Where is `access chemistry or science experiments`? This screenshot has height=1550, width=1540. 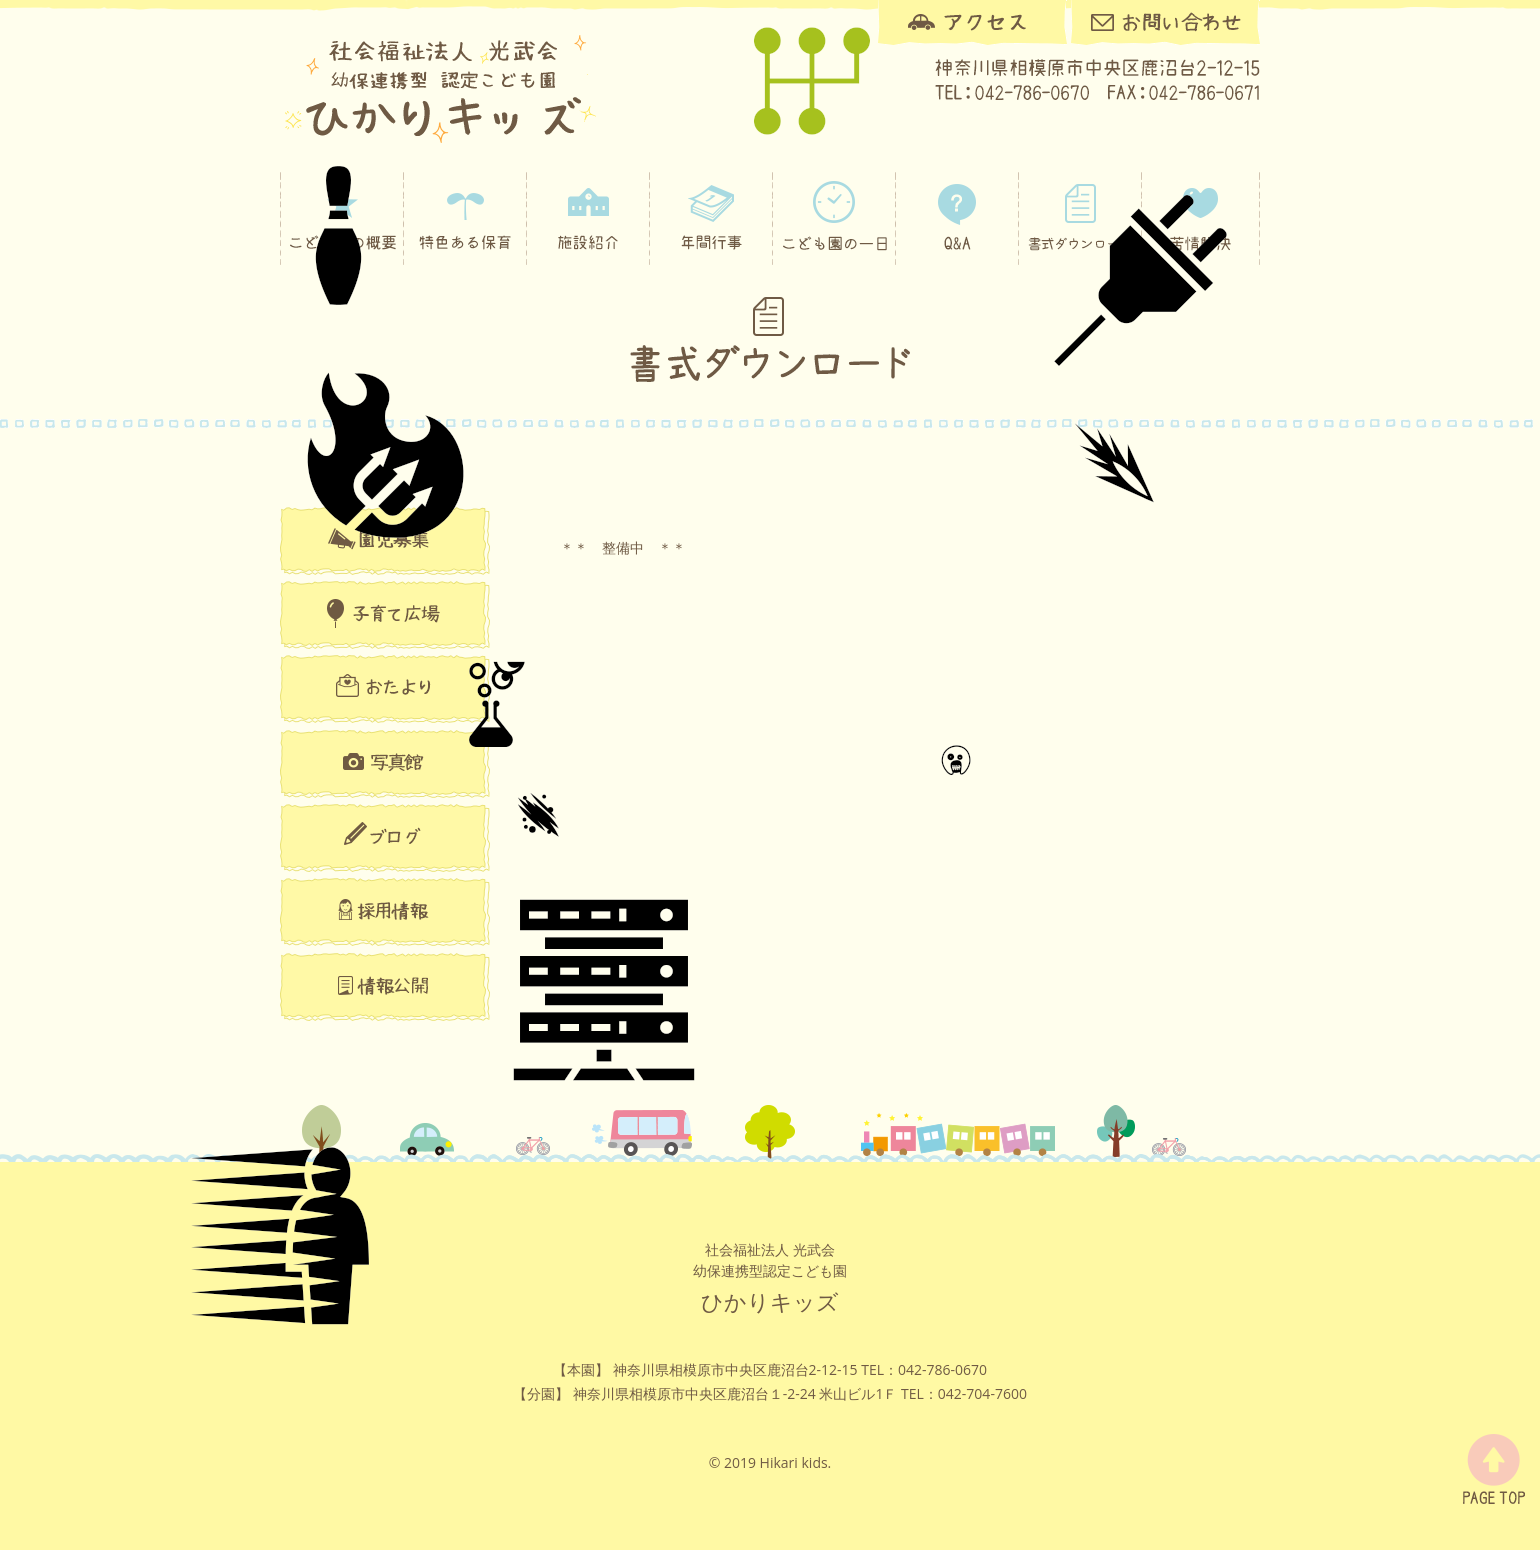 access chemistry or science experiments is located at coordinates (491, 704).